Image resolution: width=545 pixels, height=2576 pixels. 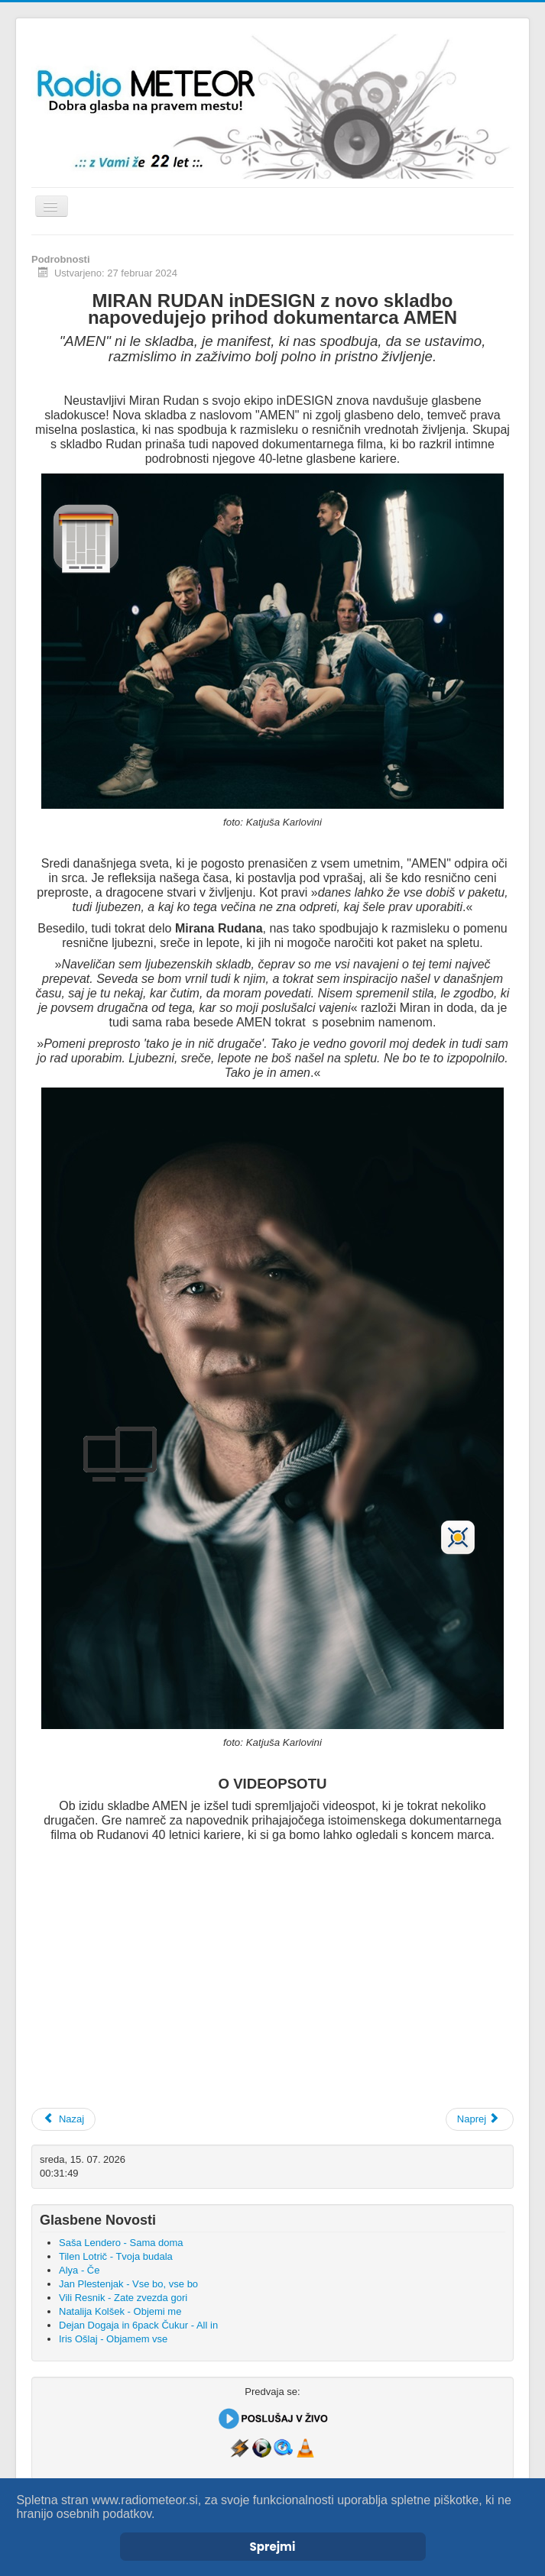 What do you see at coordinates (86, 537) in the screenshot?
I see `open pulp comic book reader app` at bounding box center [86, 537].